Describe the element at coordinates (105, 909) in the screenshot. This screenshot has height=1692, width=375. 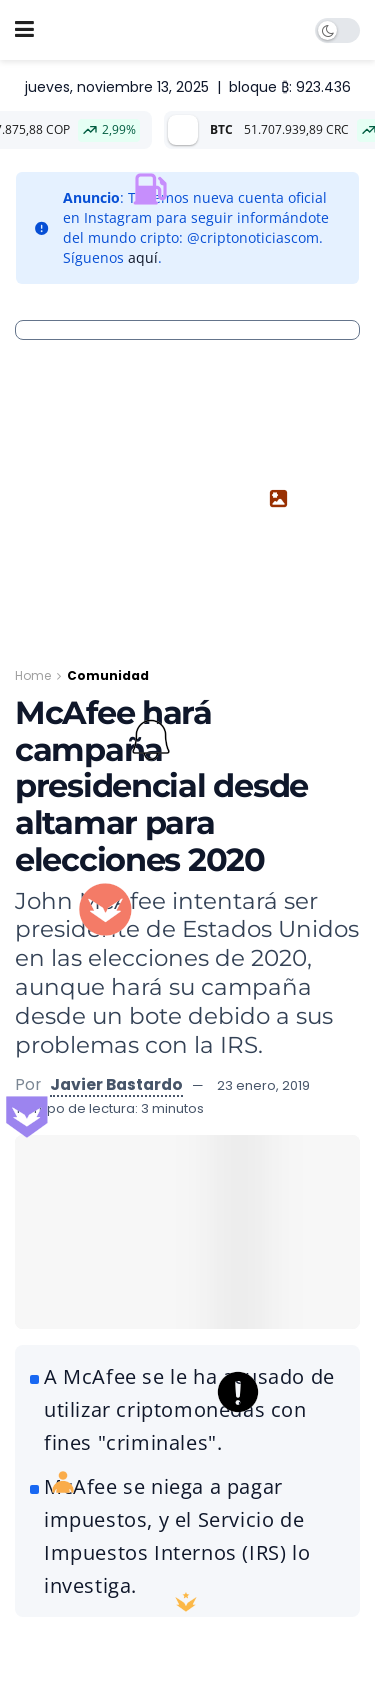
I see `indicates membership in discord's hypesquad brilliance house` at that location.